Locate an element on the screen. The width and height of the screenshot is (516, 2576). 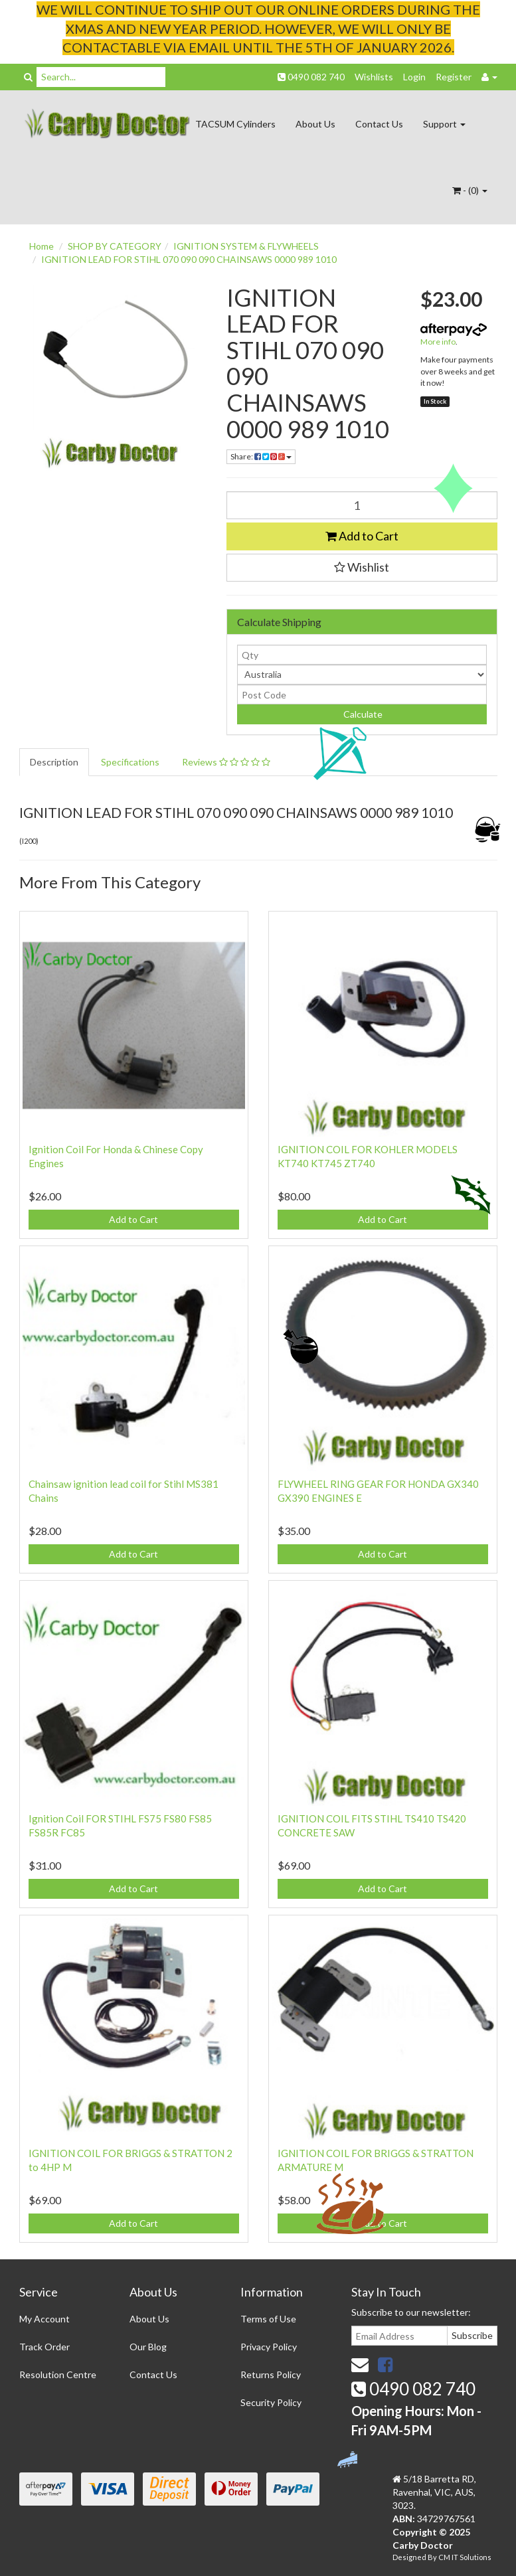
select crossbow weapon in game inventory is located at coordinates (339, 754).